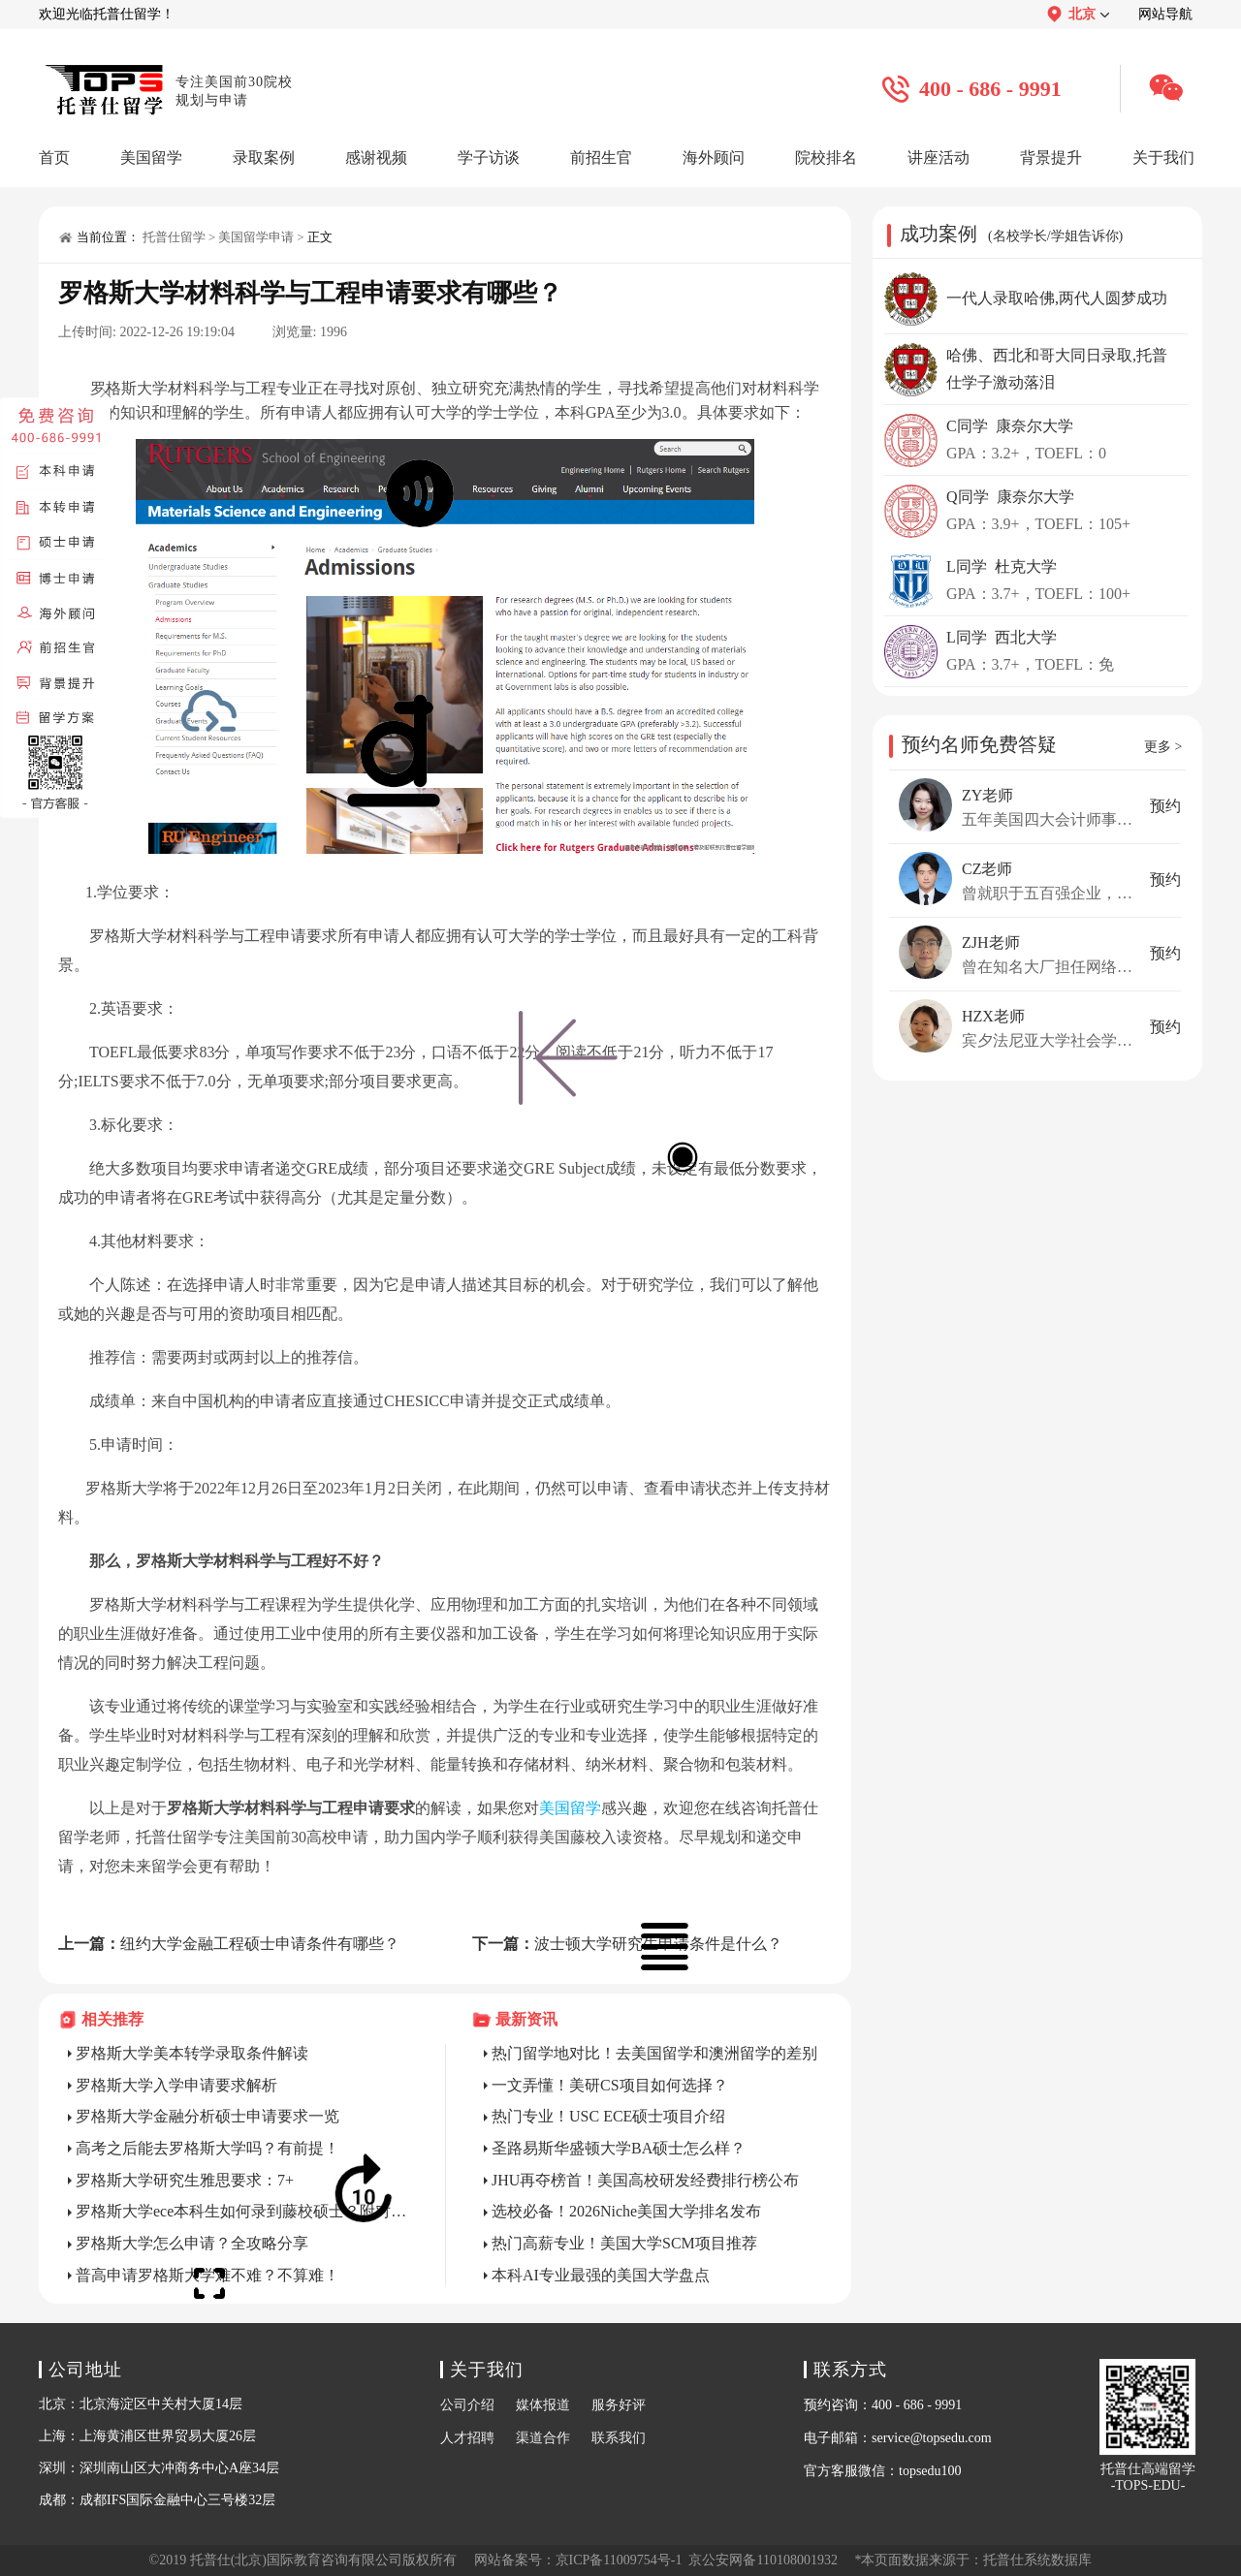 The width and height of the screenshot is (1241, 2576). Describe the element at coordinates (683, 1157) in the screenshot. I see `selected radio button option` at that location.